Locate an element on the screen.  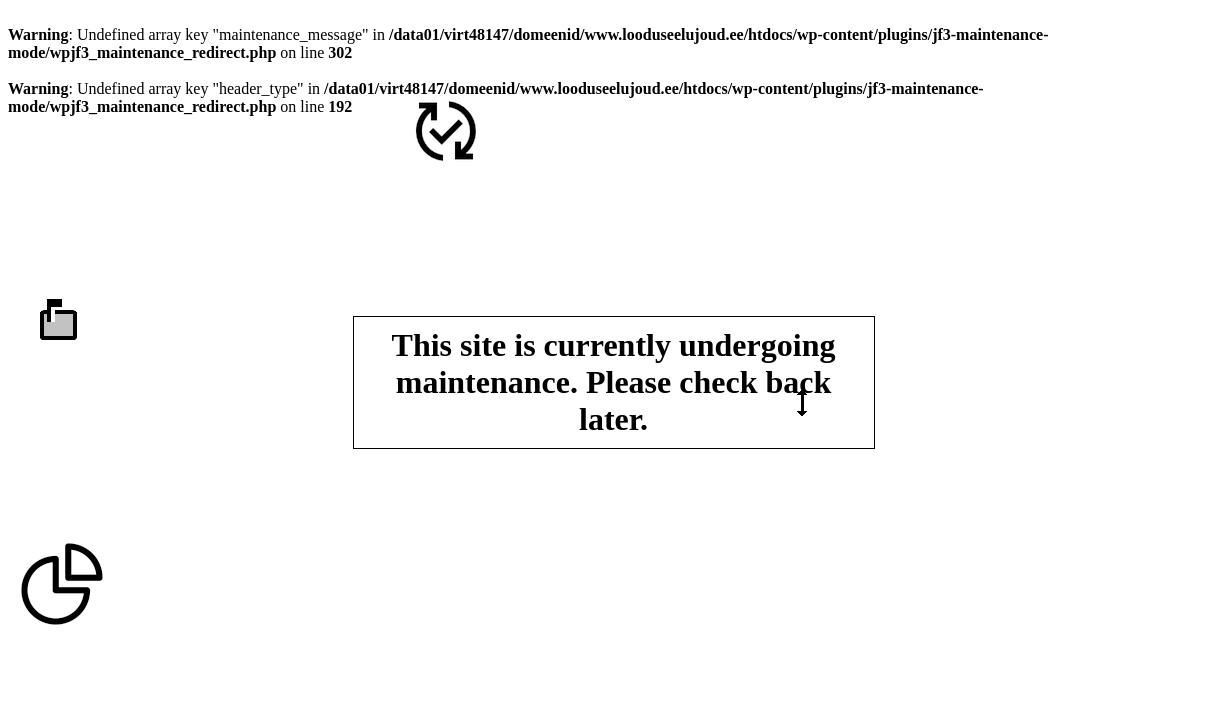
indicates content has been published with recent changes is located at coordinates (446, 131).